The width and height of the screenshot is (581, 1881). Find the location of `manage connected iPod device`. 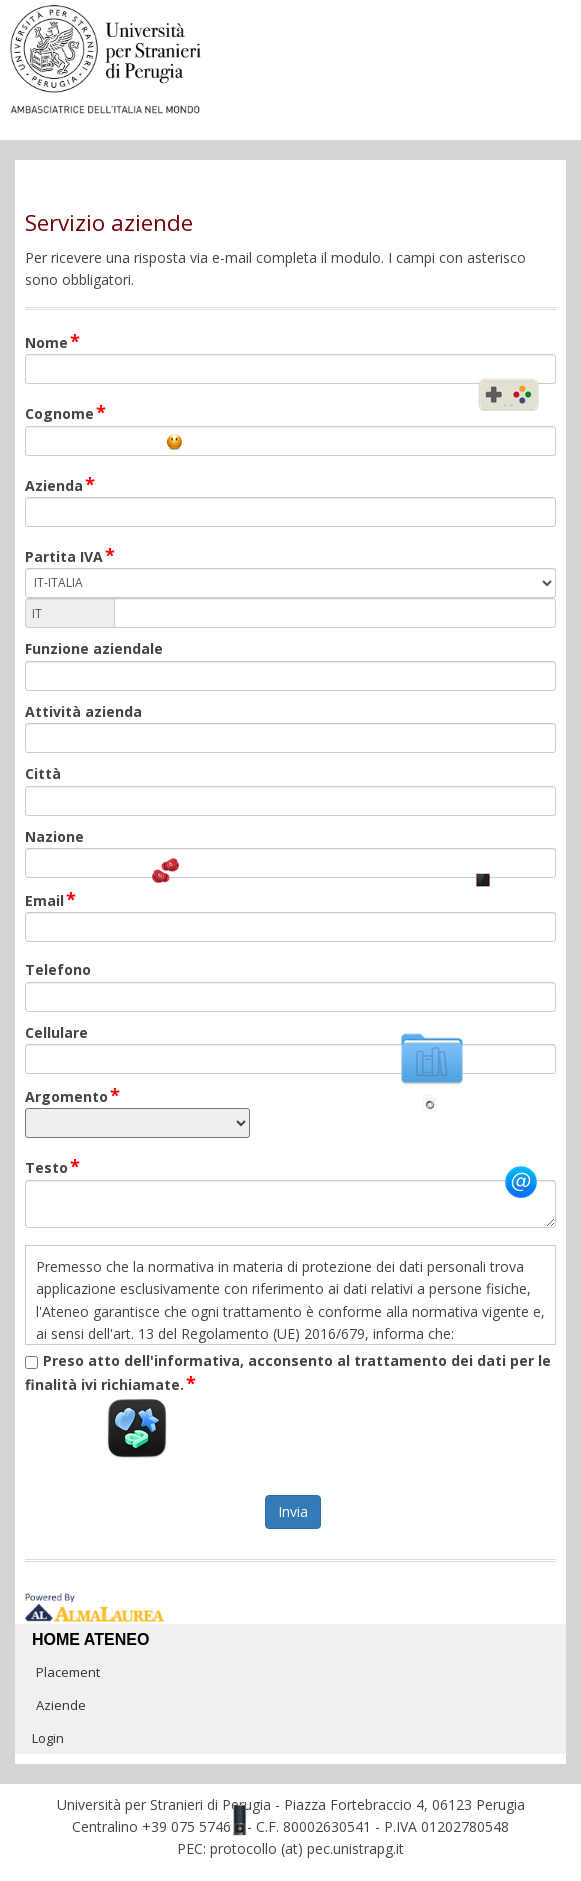

manage connected iPod device is located at coordinates (239, 1820).